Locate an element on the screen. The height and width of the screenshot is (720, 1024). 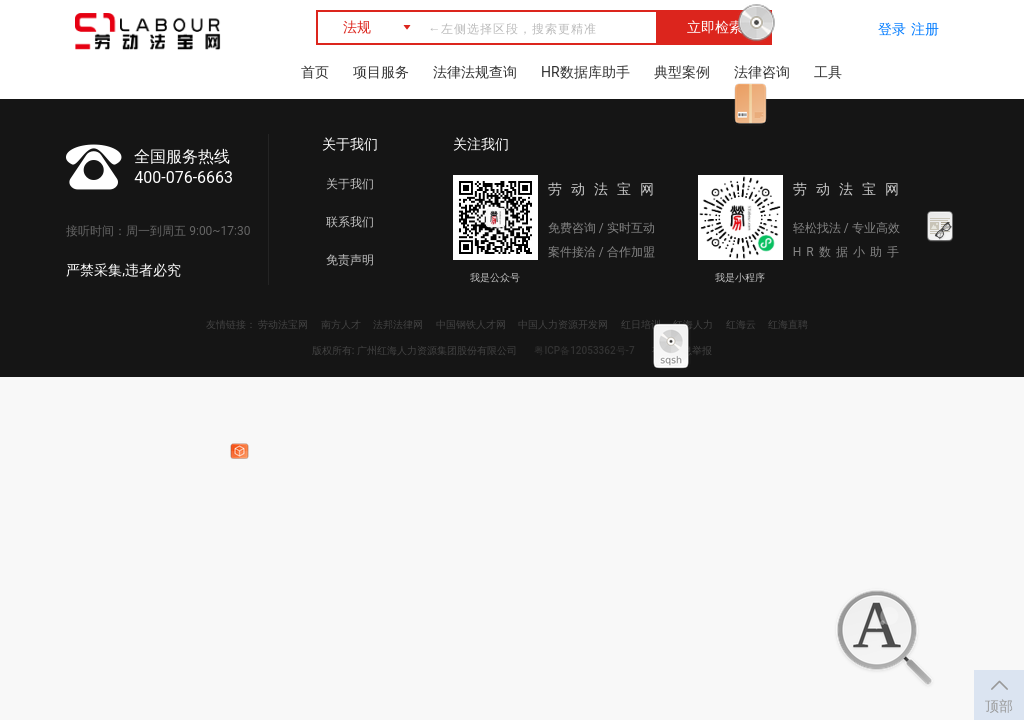
open the documents app is located at coordinates (940, 226).